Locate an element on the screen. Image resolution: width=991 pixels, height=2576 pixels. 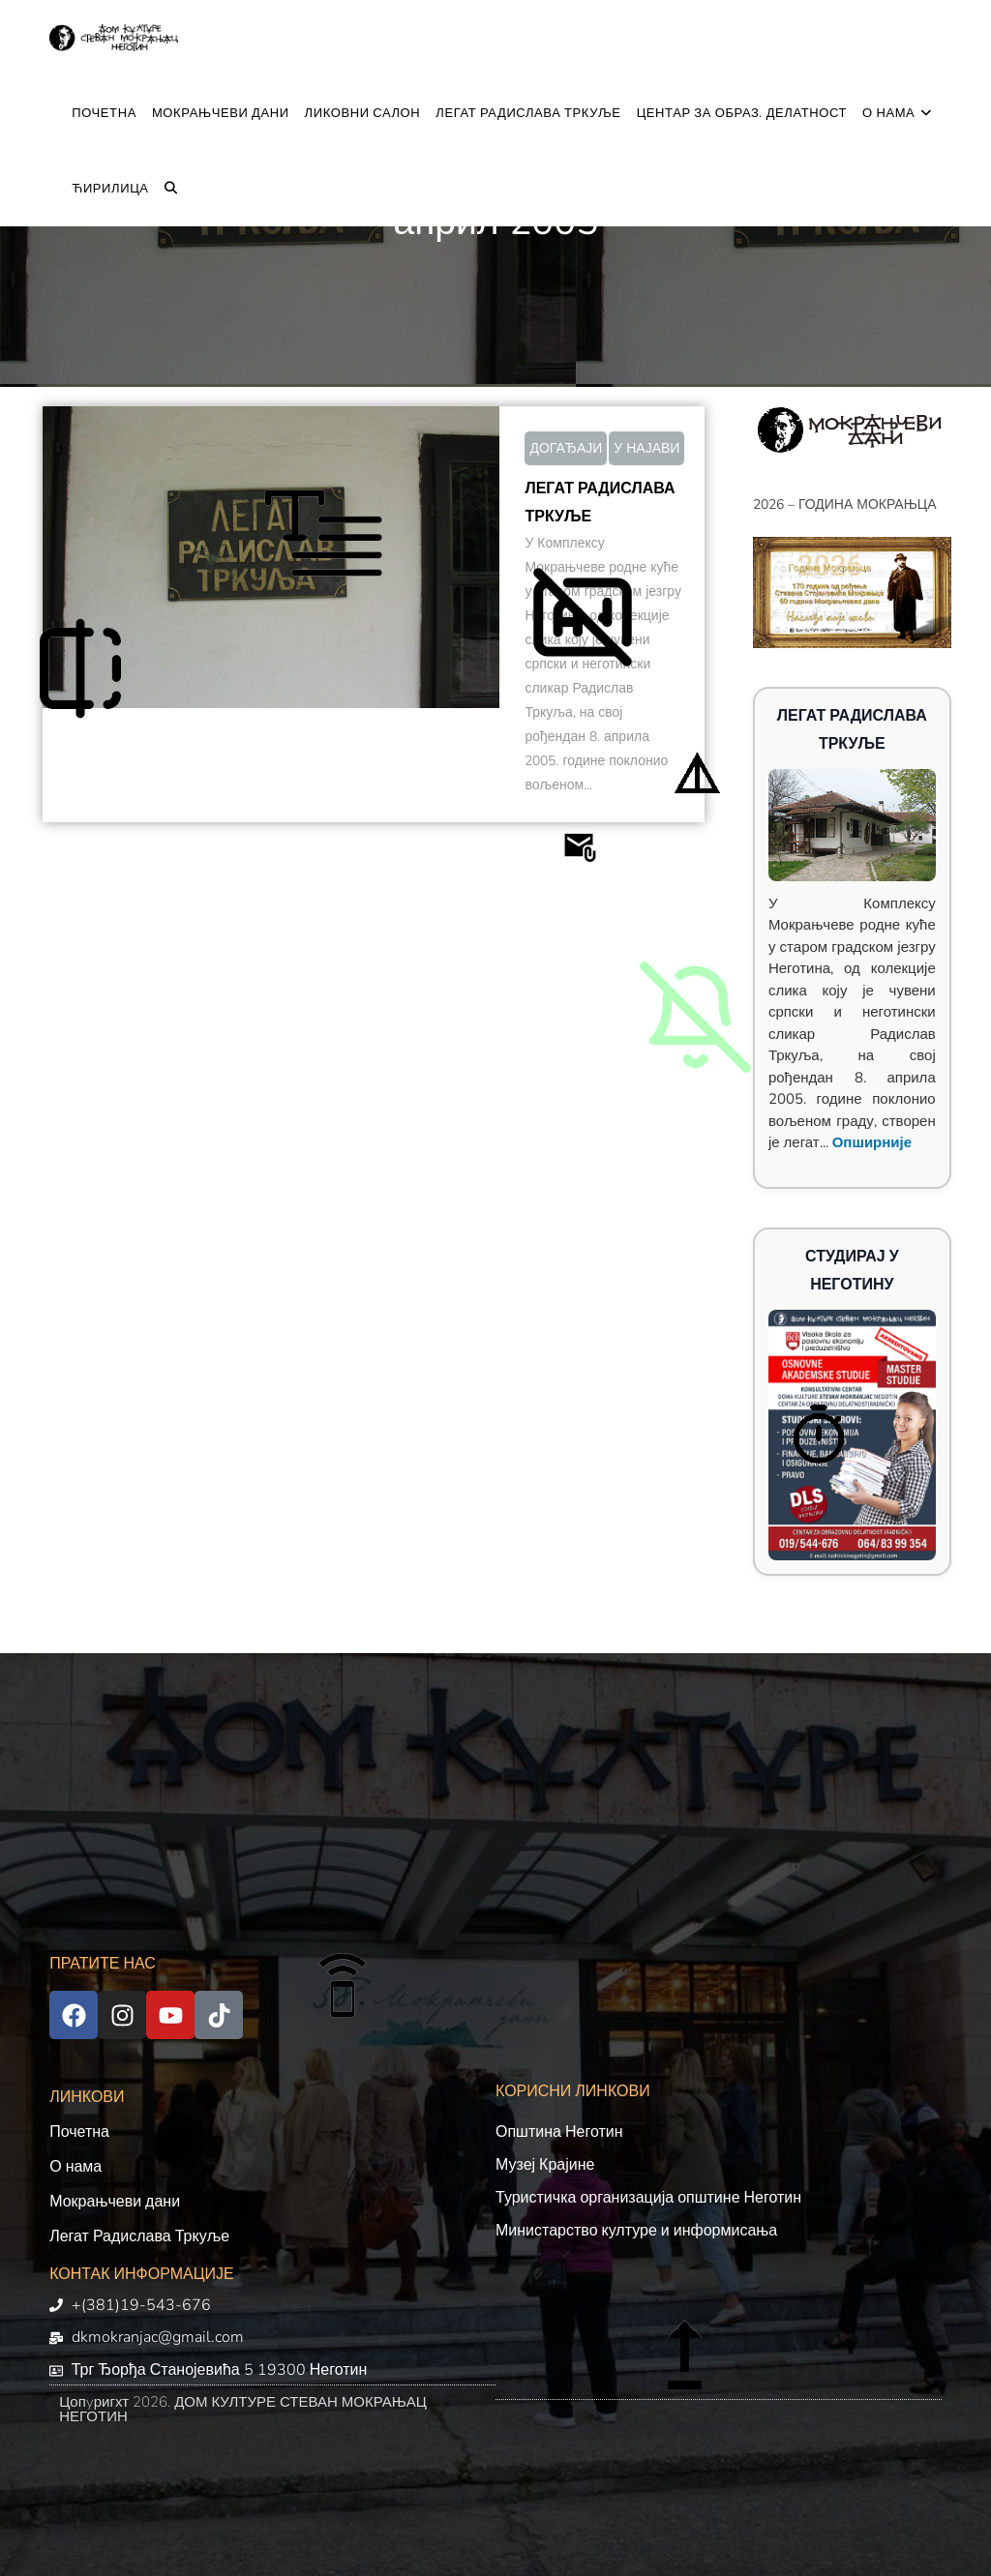
attach a file to an email is located at coordinates (580, 847).